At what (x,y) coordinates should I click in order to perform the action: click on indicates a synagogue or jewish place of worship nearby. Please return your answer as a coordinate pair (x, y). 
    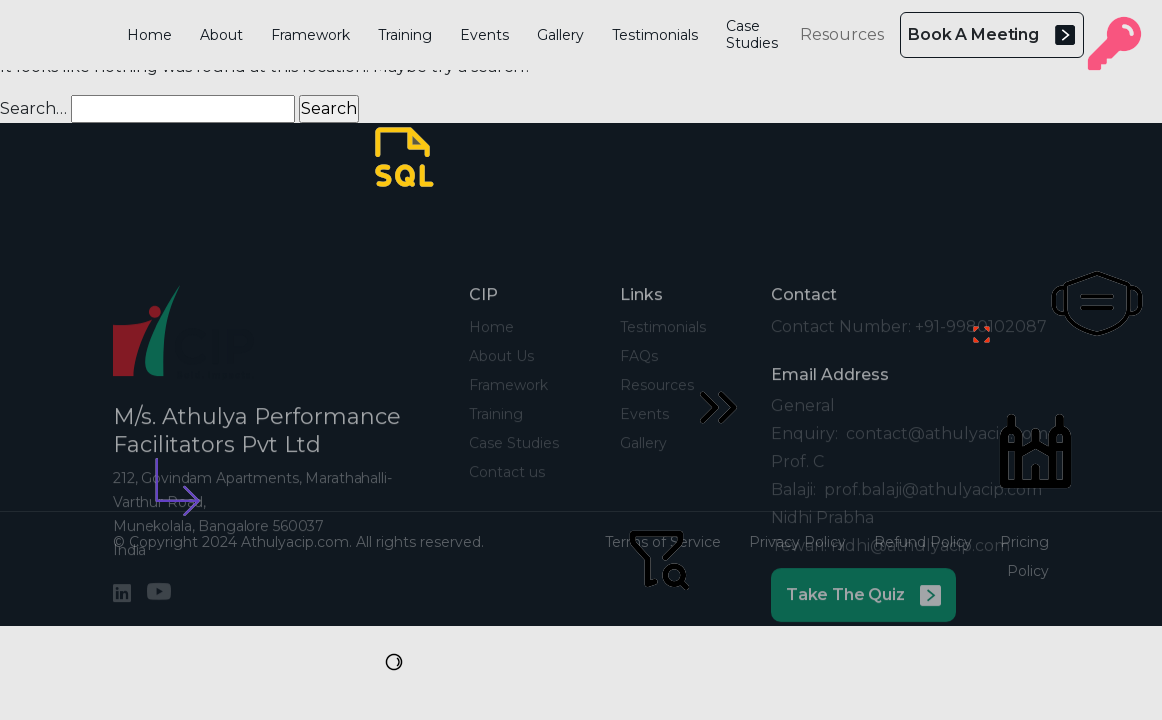
    Looking at the image, I should click on (1035, 452).